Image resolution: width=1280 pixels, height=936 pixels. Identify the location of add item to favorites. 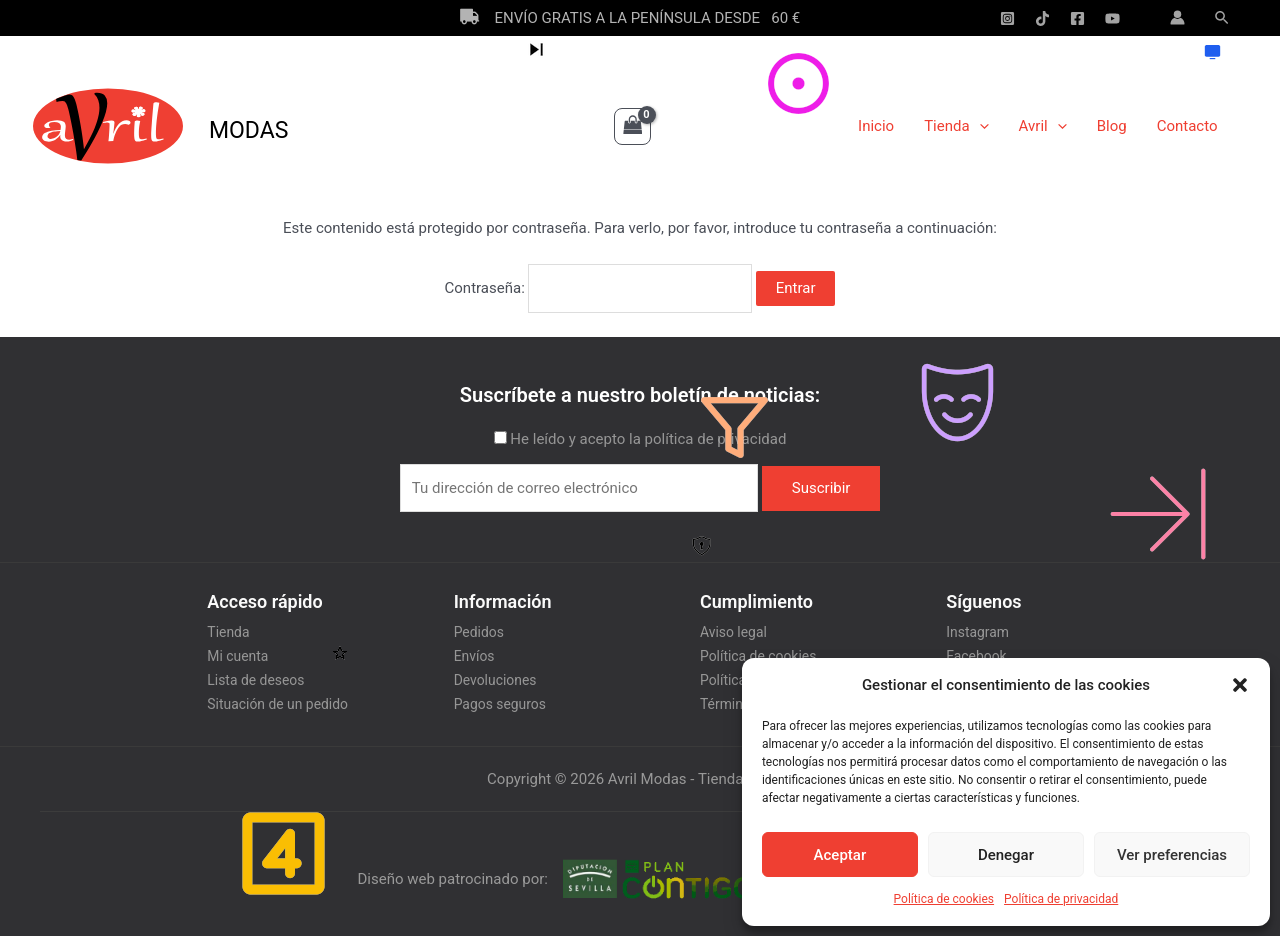
(340, 653).